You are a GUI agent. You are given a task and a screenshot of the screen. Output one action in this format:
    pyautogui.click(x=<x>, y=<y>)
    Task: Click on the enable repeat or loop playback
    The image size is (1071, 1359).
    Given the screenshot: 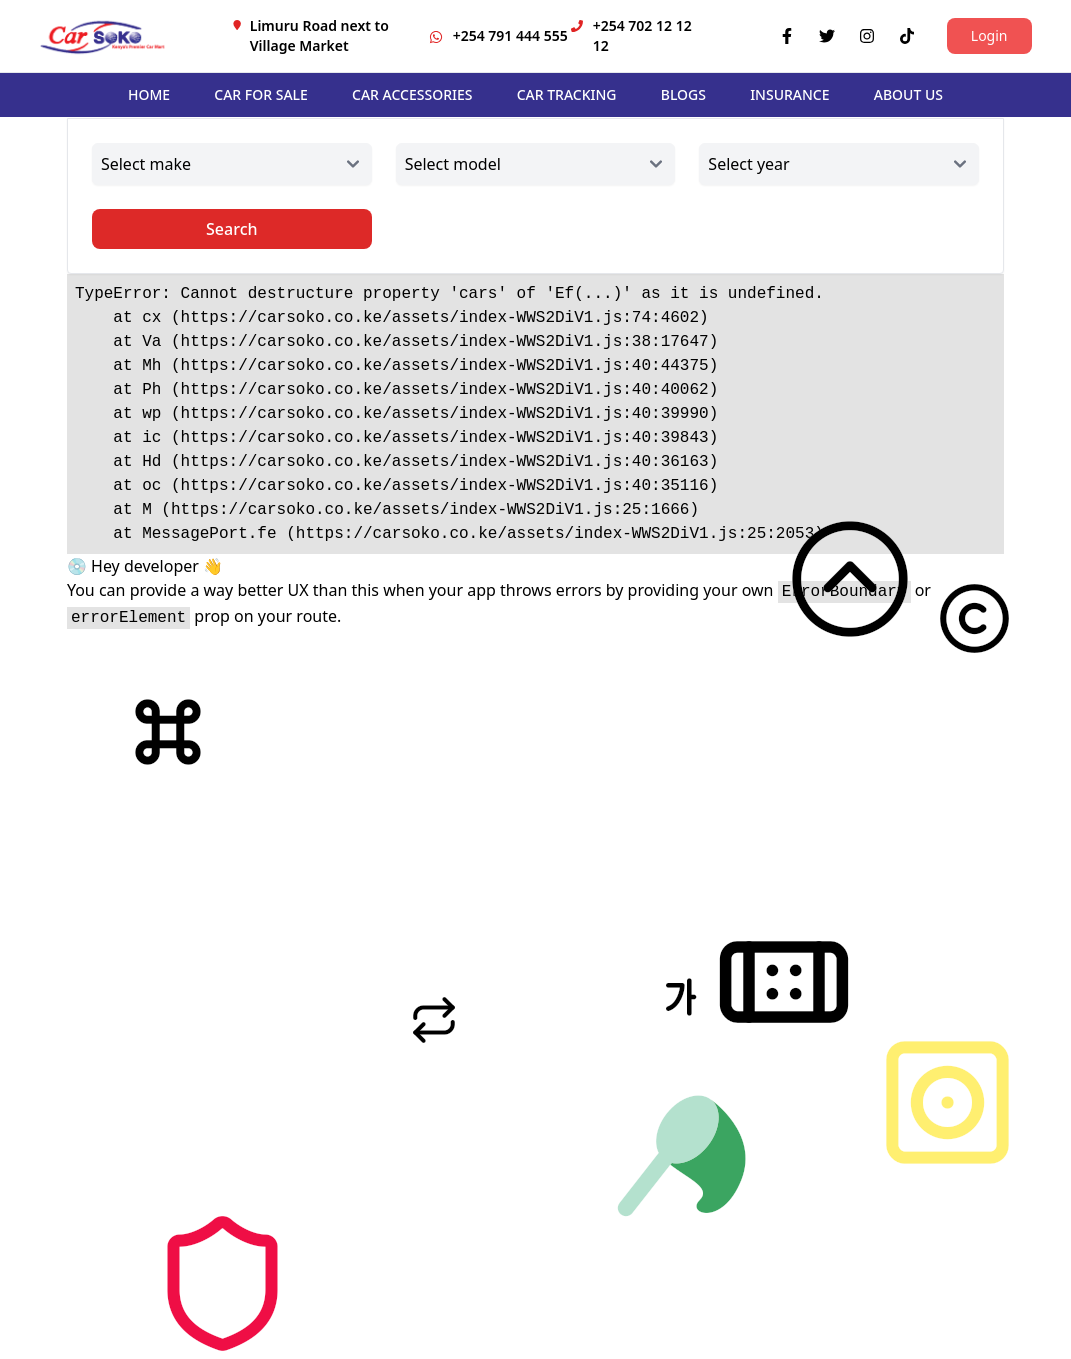 What is the action you would take?
    pyautogui.click(x=434, y=1020)
    